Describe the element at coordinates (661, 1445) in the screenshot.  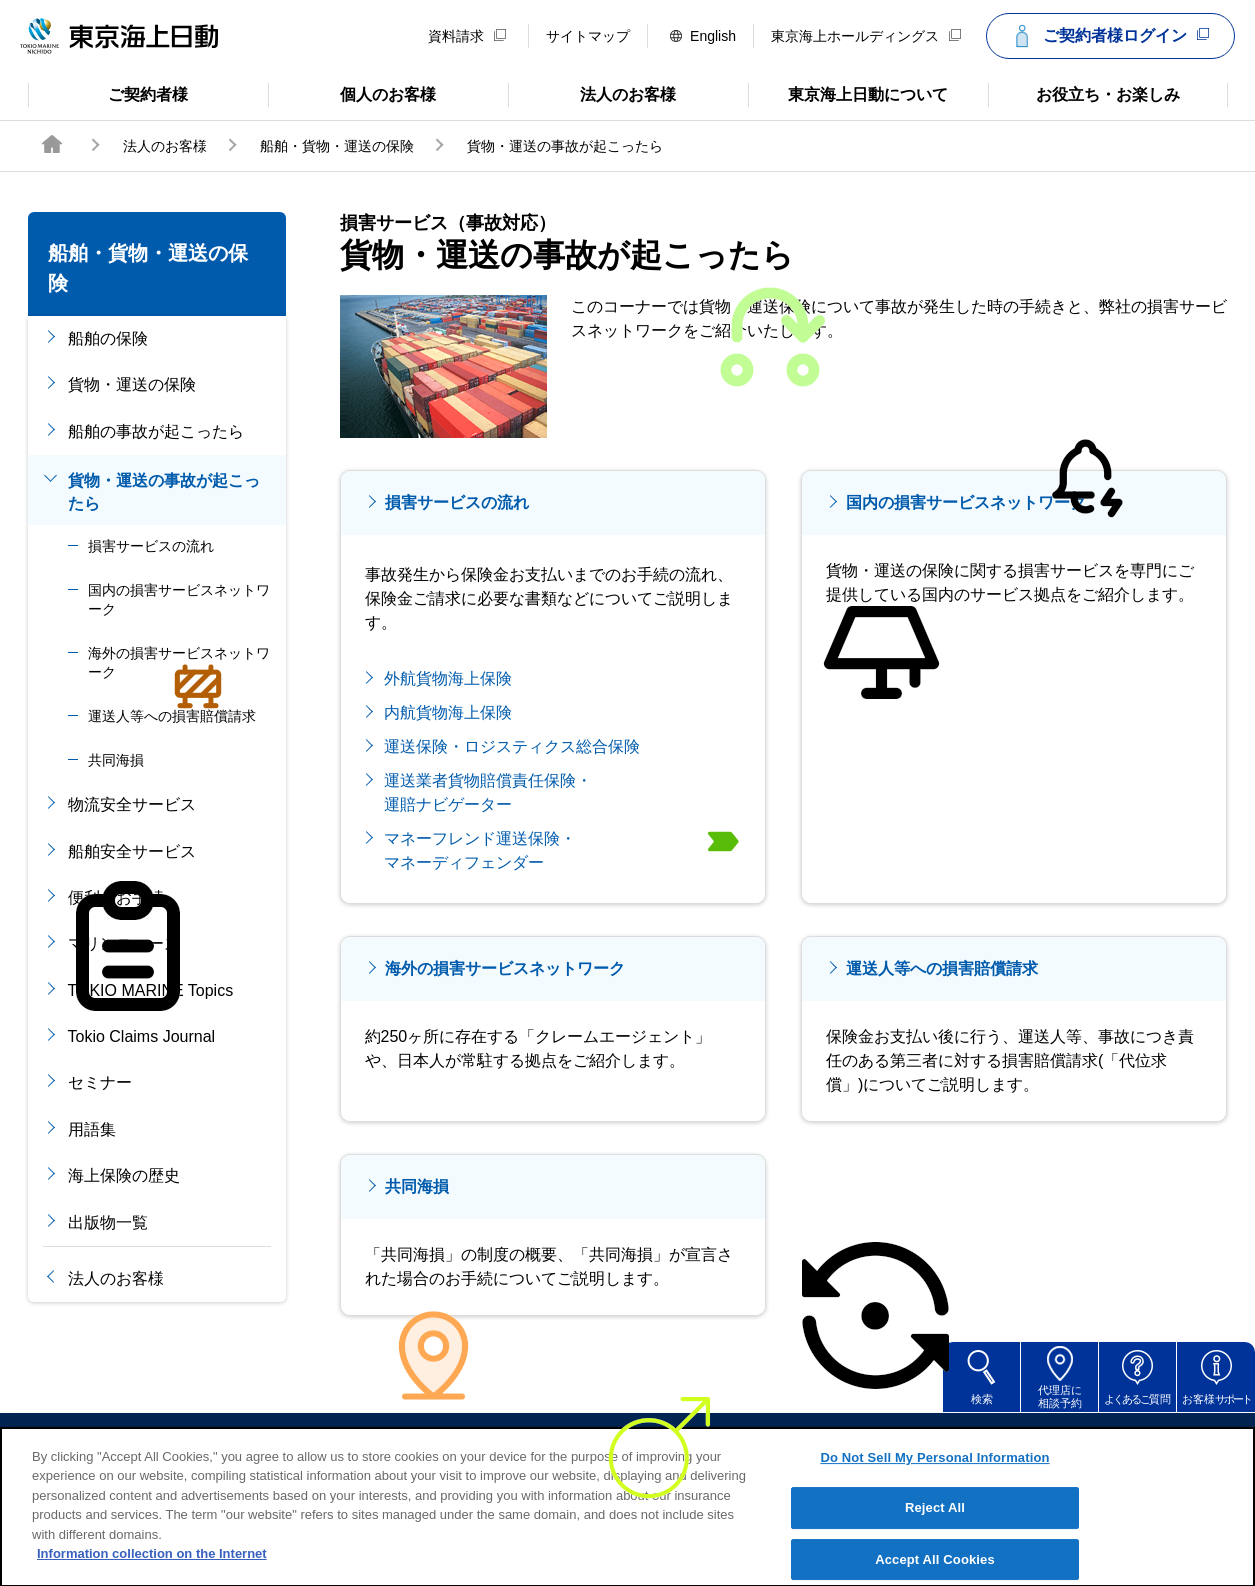
I see `indicates male gender selection` at that location.